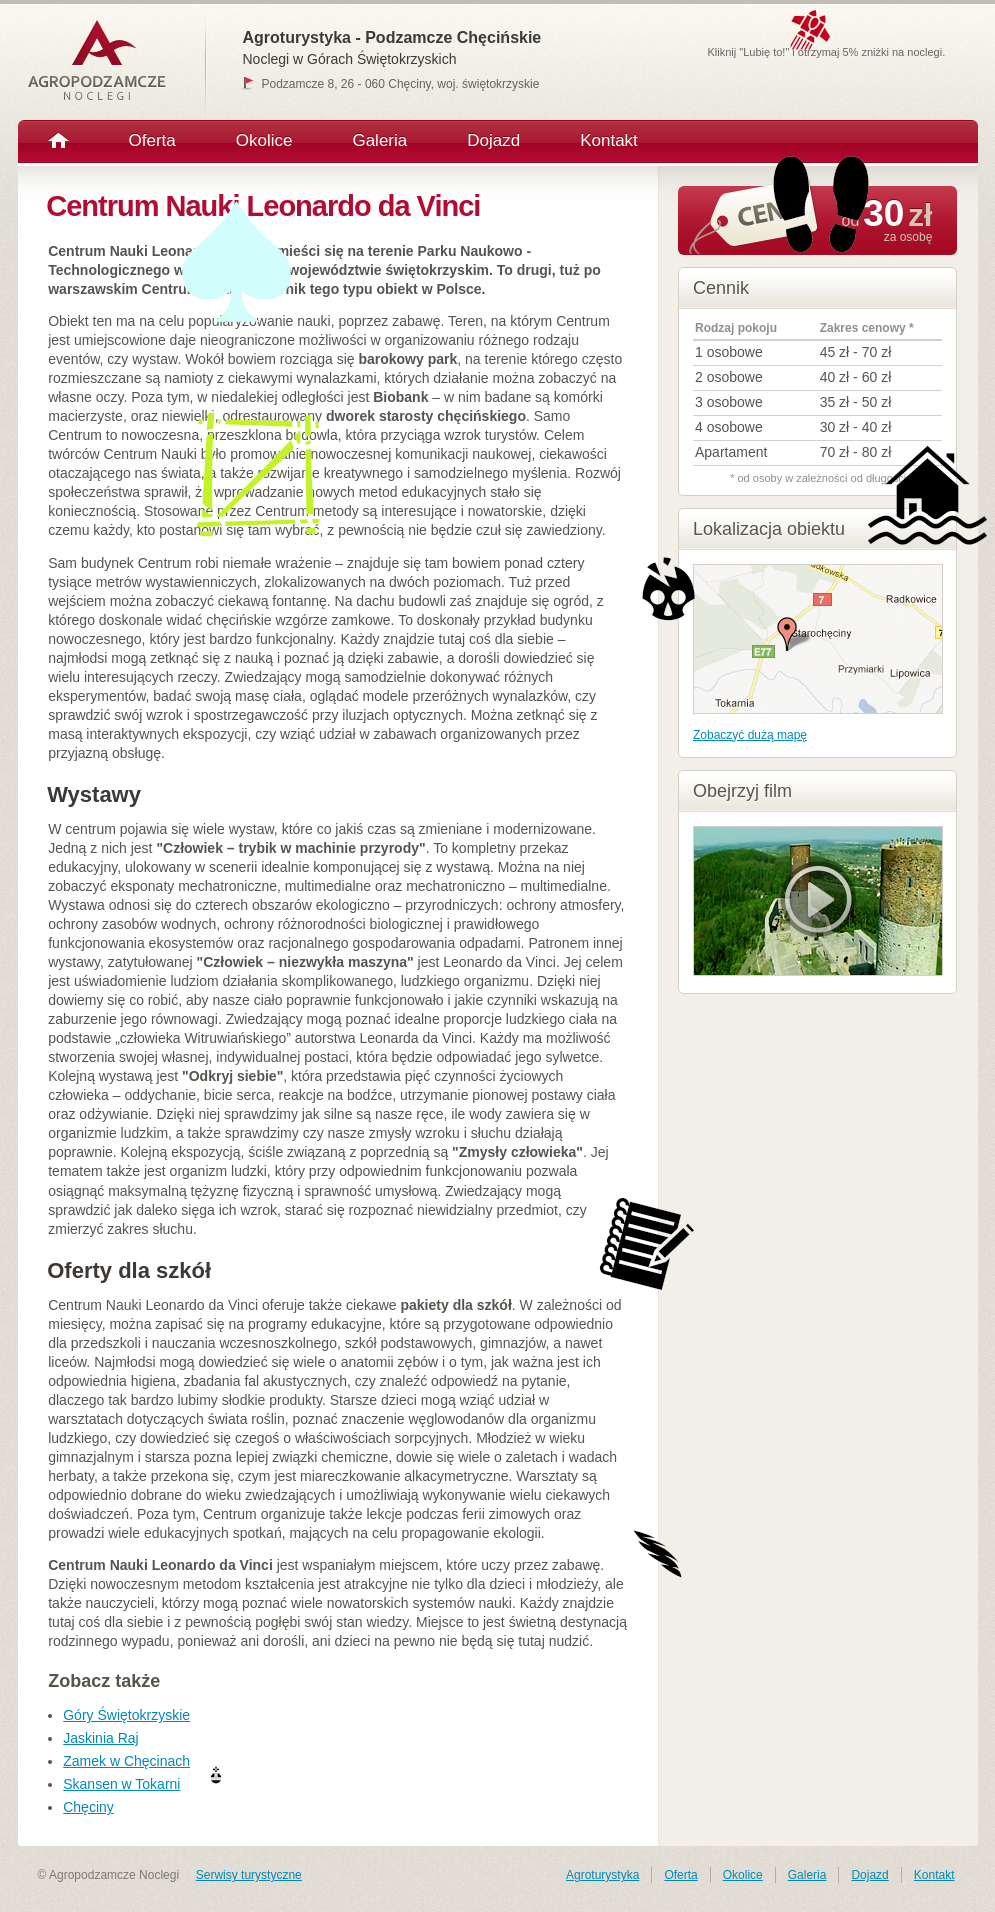  I want to click on indicates flood warning or alert, so click(927, 492).